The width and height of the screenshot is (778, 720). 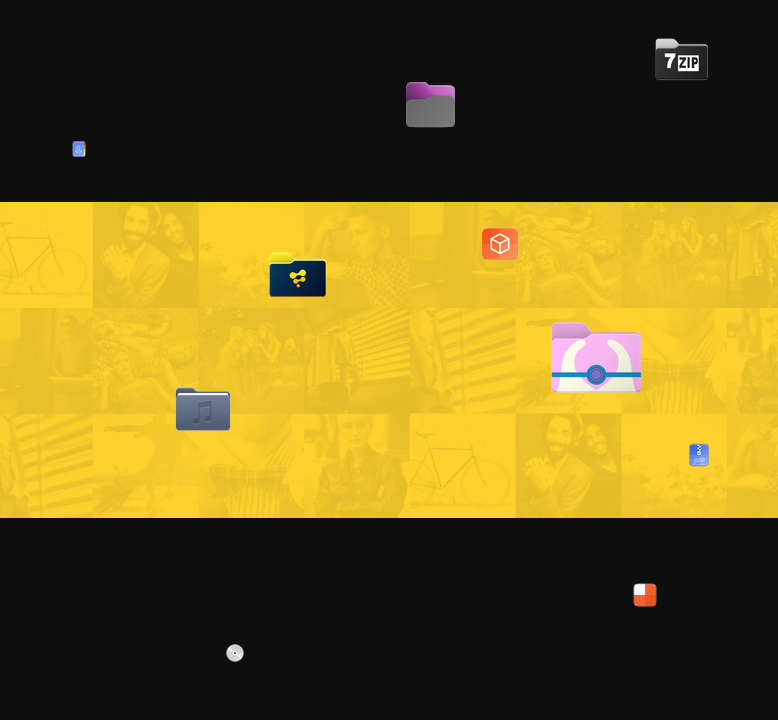 What do you see at coordinates (203, 409) in the screenshot?
I see `open your music files folder` at bounding box center [203, 409].